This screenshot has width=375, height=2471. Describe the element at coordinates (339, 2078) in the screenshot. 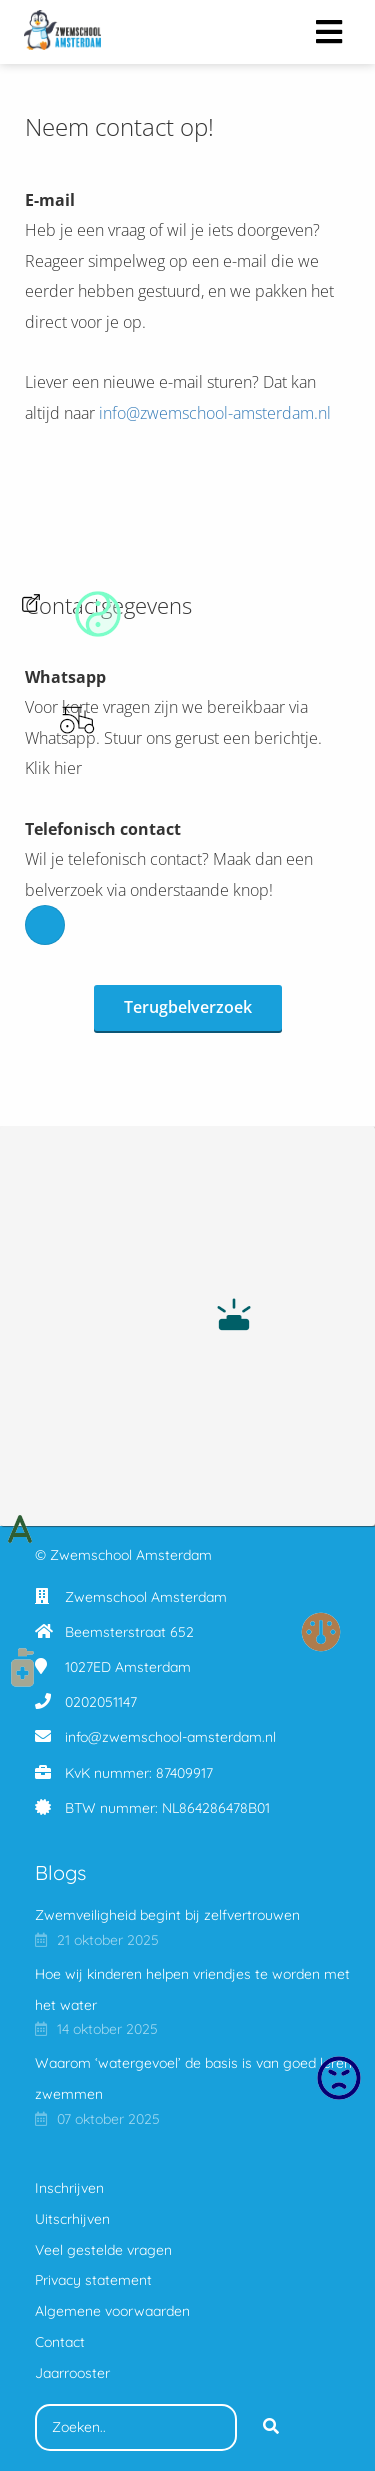

I see `select angry reaction or emoji` at that location.